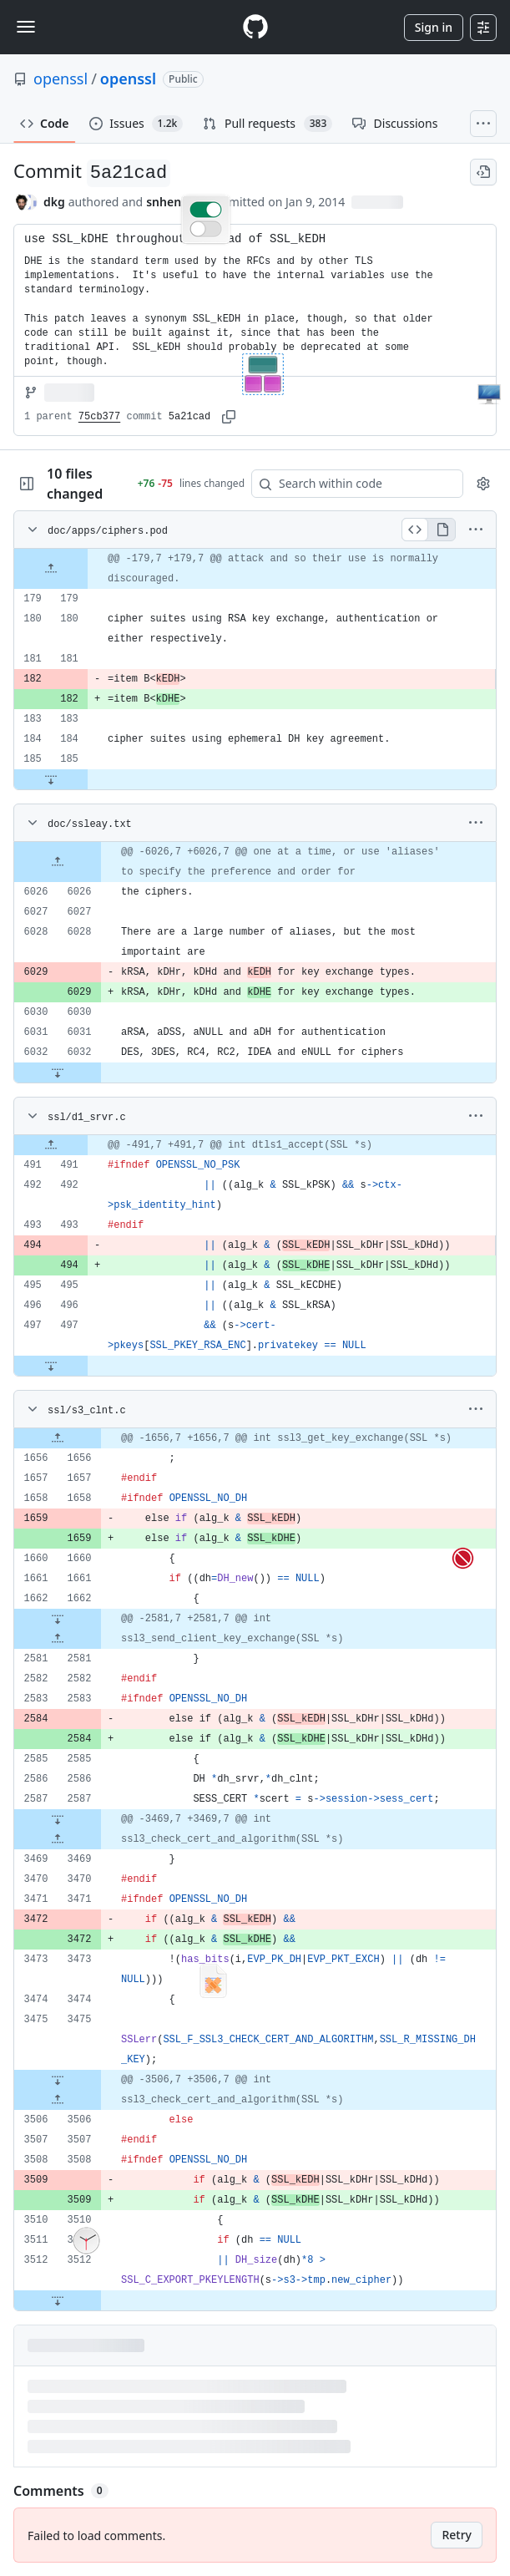  Describe the element at coordinates (205, 219) in the screenshot. I see `open unity tweak tool settings` at that location.